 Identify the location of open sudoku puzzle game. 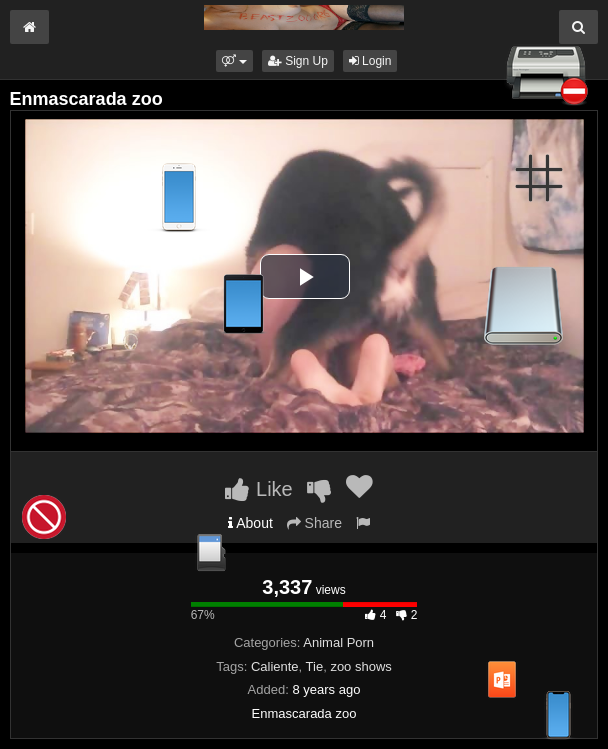
(539, 178).